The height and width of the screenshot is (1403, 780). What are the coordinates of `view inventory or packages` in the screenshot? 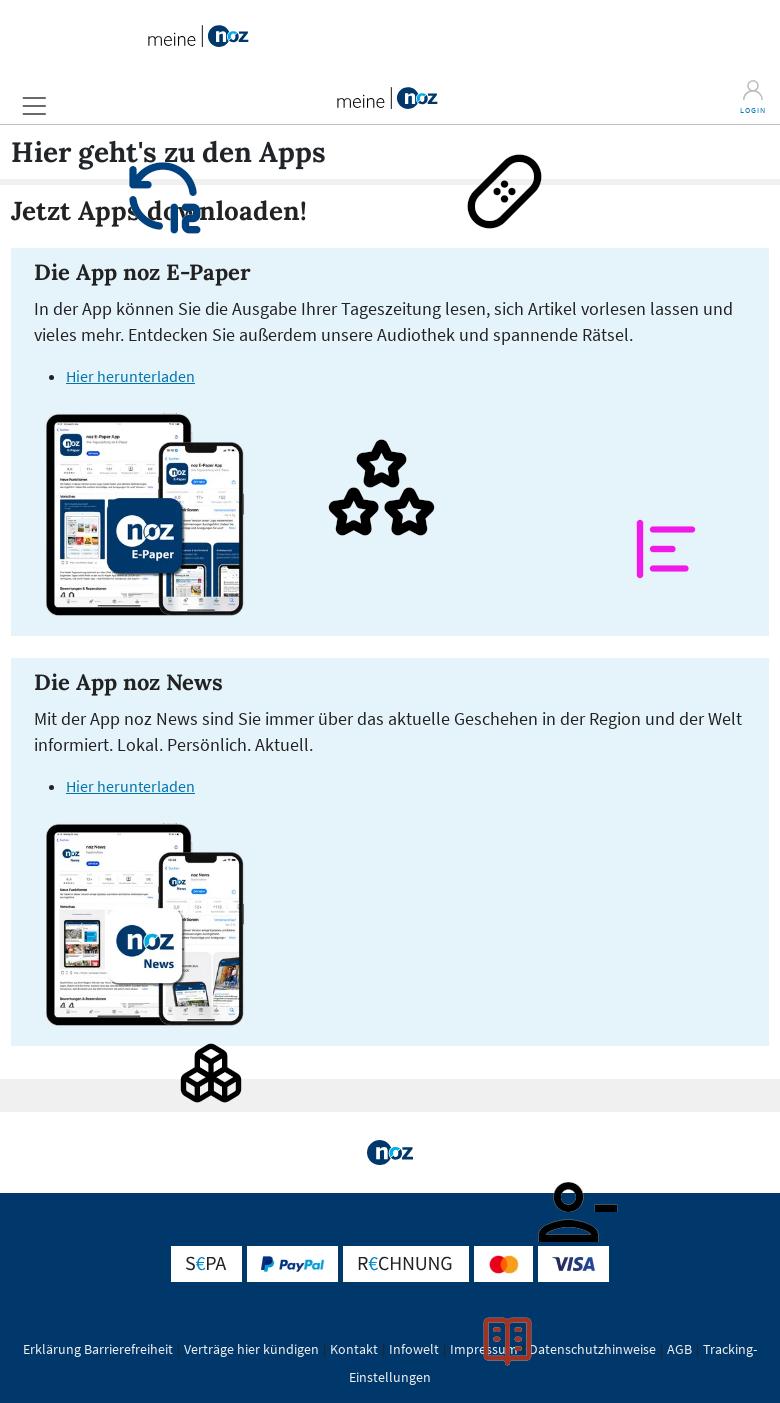 It's located at (211, 1073).